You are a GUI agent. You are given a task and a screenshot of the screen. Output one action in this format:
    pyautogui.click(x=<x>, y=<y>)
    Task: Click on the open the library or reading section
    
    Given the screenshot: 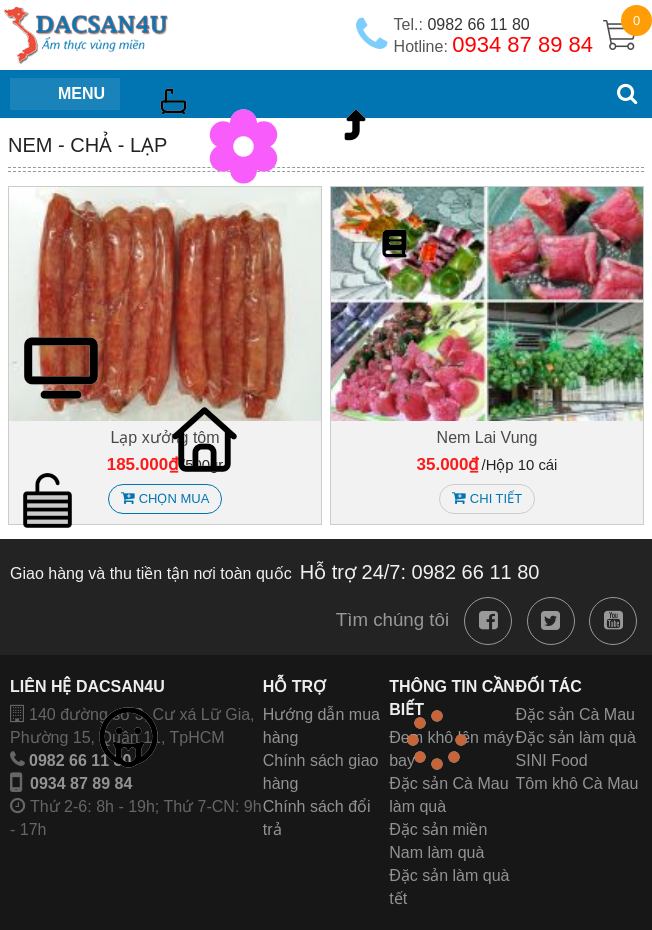 What is the action you would take?
    pyautogui.click(x=394, y=243)
    